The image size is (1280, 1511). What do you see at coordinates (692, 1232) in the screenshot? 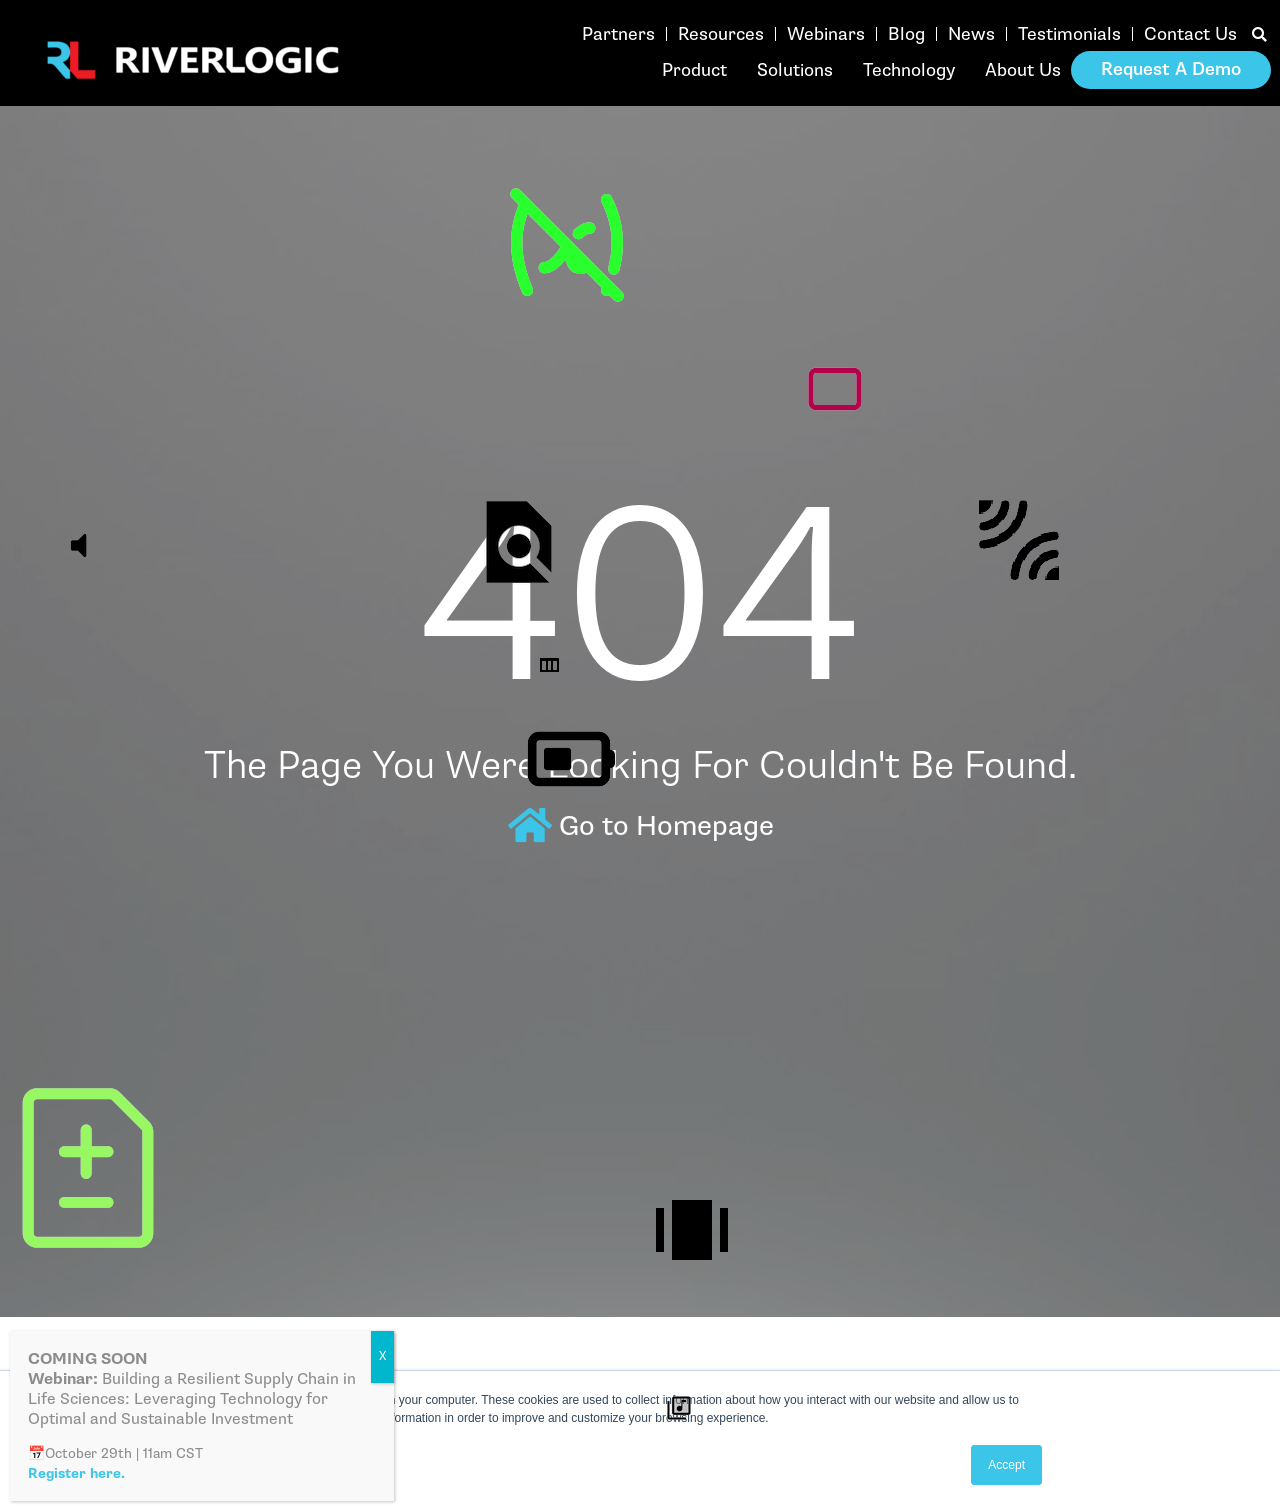
I see `view stories or vertical content feed` at bounding box center [692, 1232].